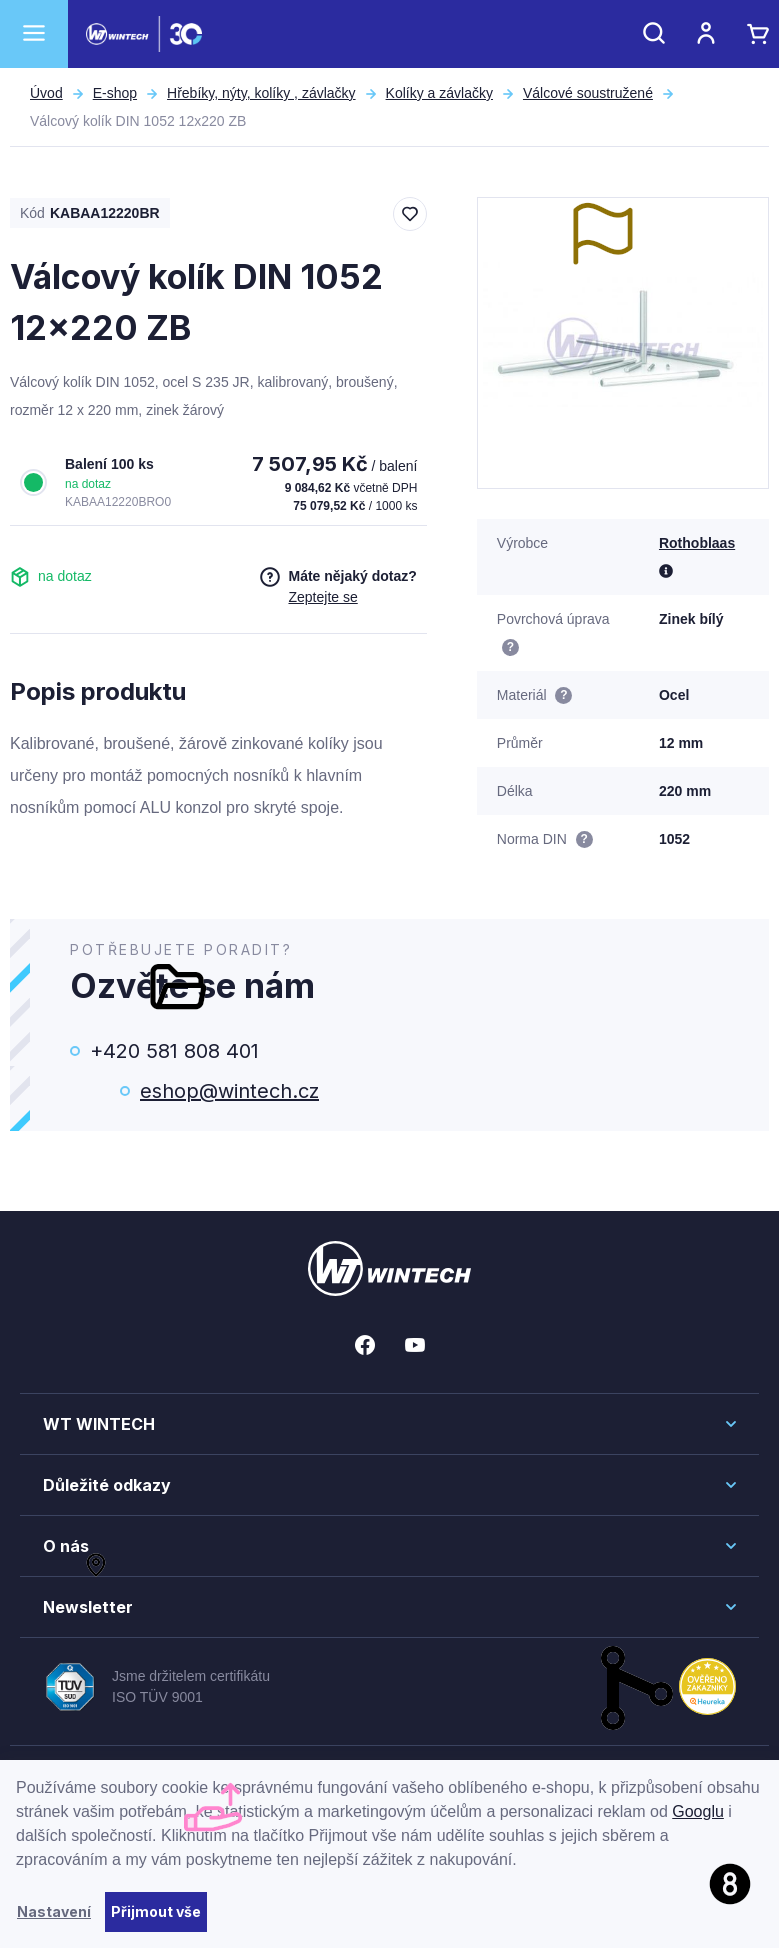 The image size is (779, 1948). What do you see at coordinates (177, 988) in the screenshot?
I see `open folder to view contents` at bounding box center [177, 988].